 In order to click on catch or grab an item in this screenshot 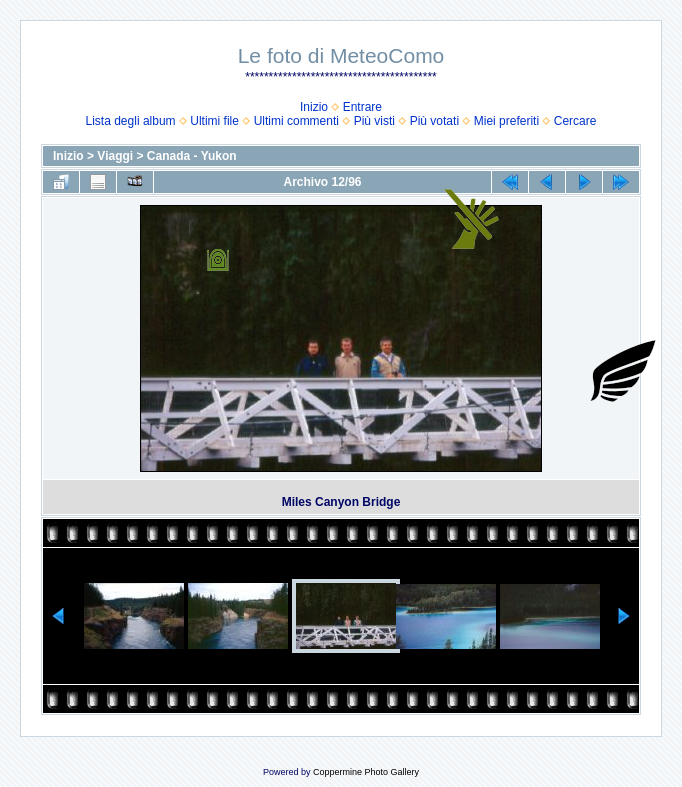, I will do `click(471, 219)`.